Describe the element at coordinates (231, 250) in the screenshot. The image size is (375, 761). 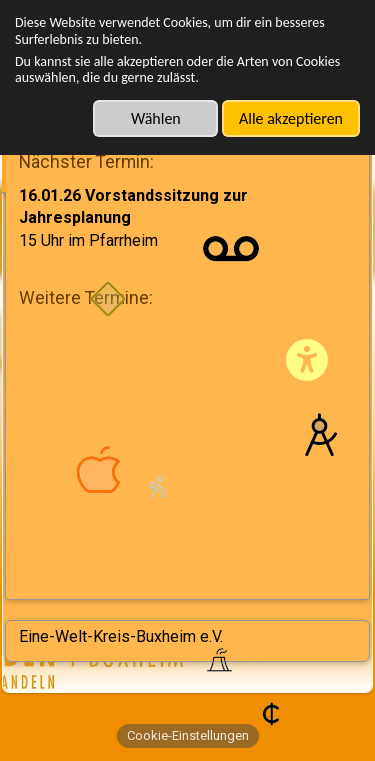
I see `access your voicemail messages` at that location.